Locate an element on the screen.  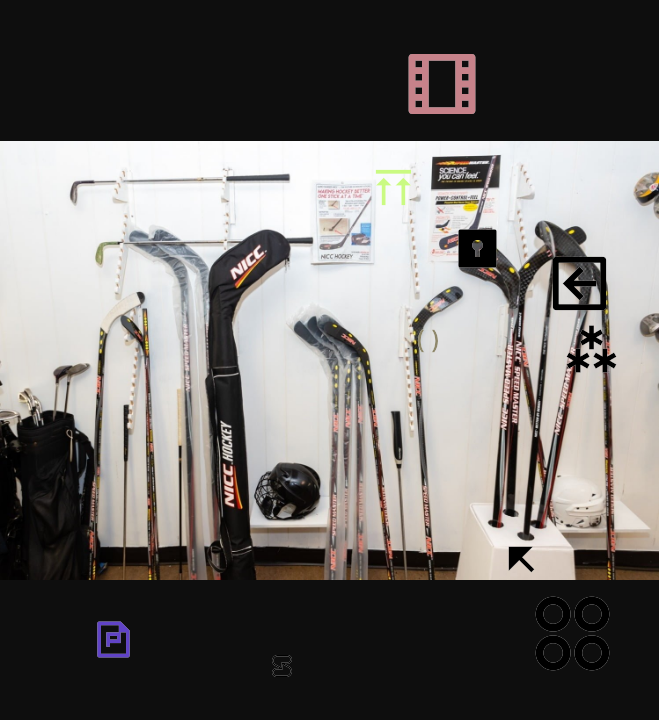
connect to the fediverse network is located at coordinates (591, 350).